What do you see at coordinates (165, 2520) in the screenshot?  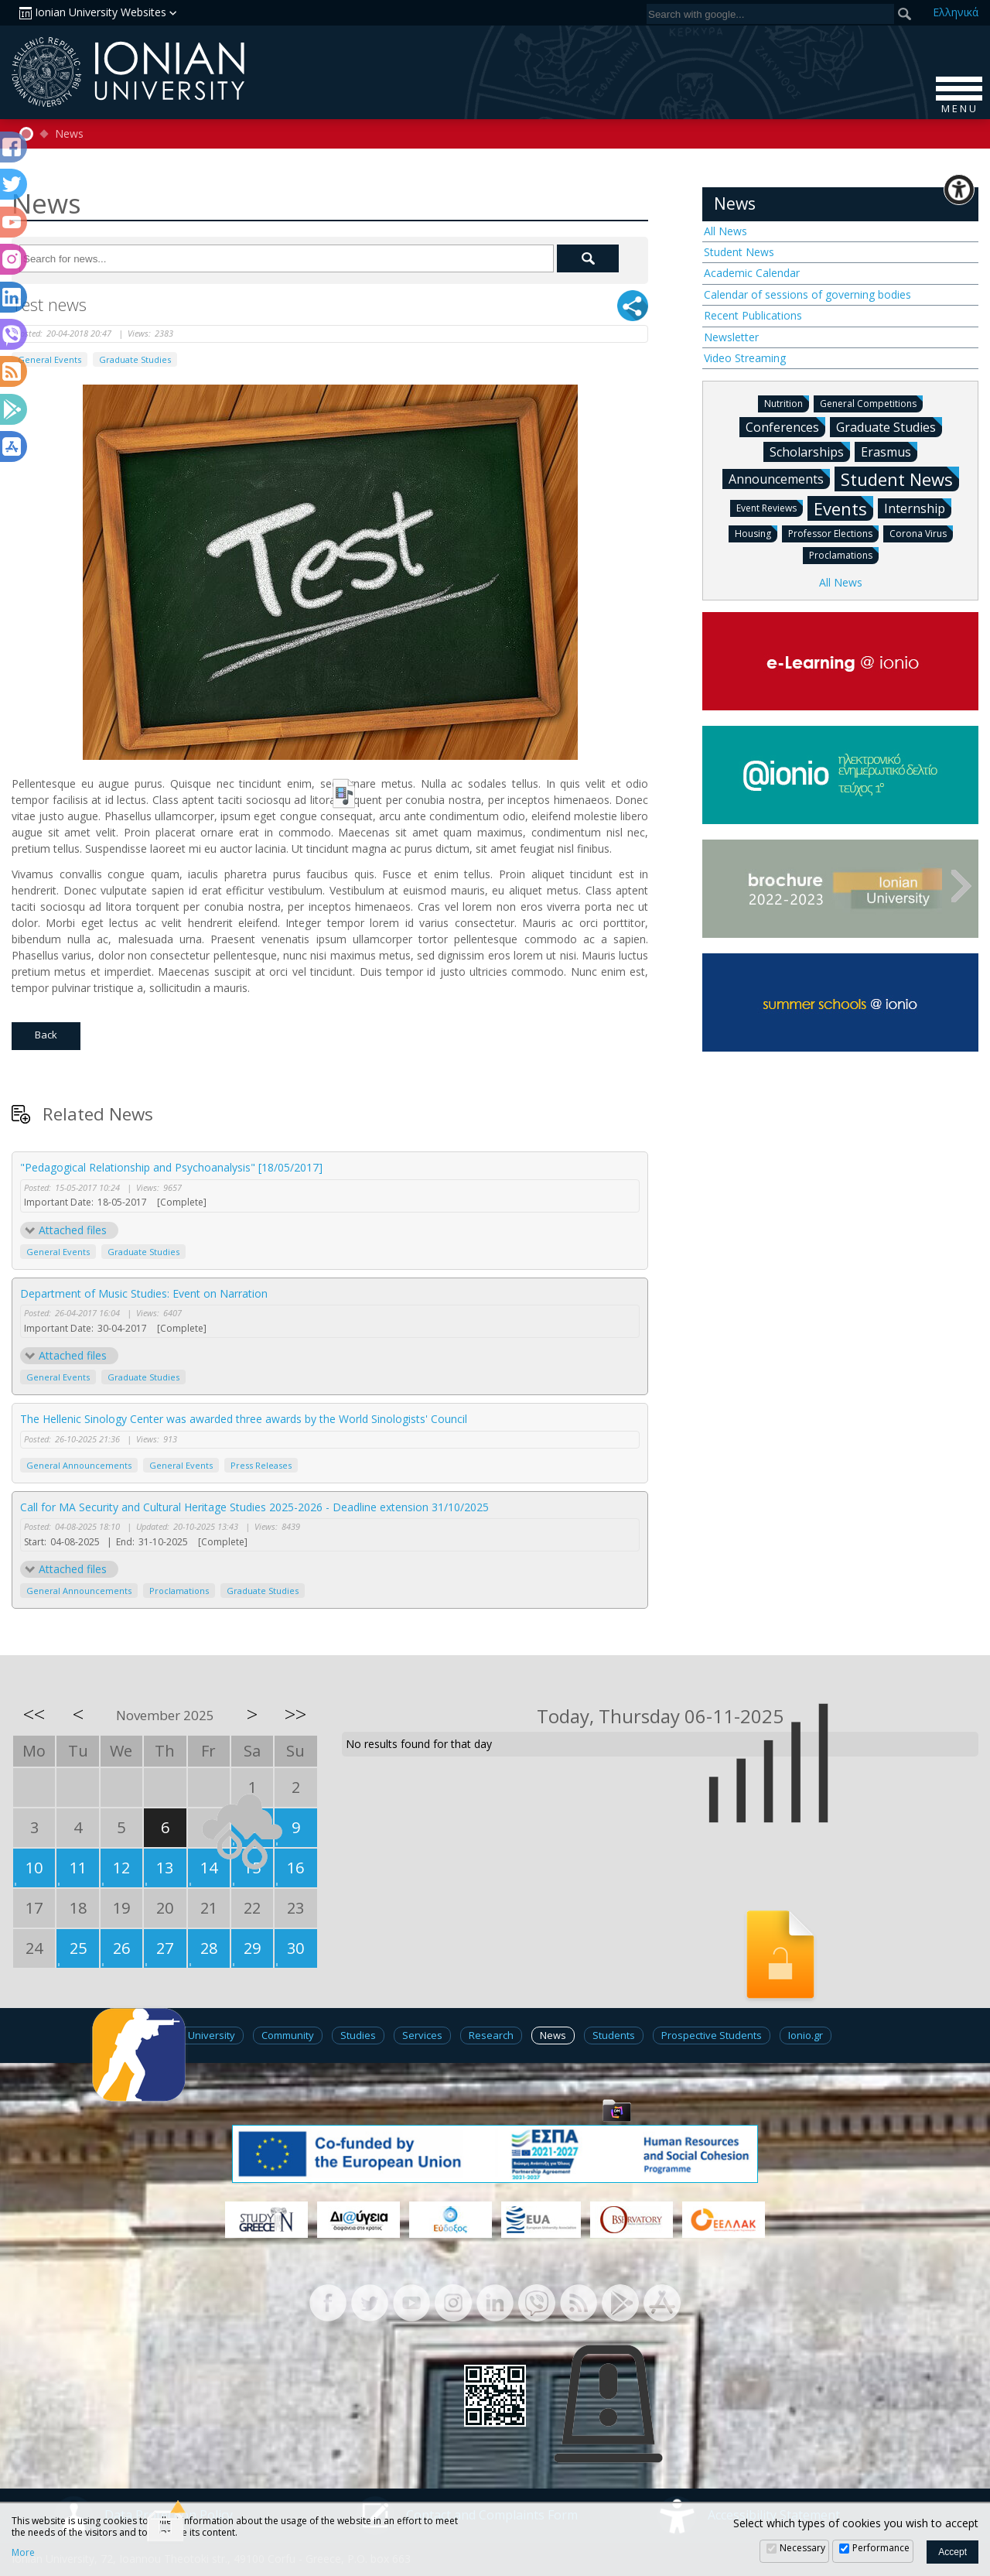 I see `indicates important software updates are available` at bounding box center [165, 2520].